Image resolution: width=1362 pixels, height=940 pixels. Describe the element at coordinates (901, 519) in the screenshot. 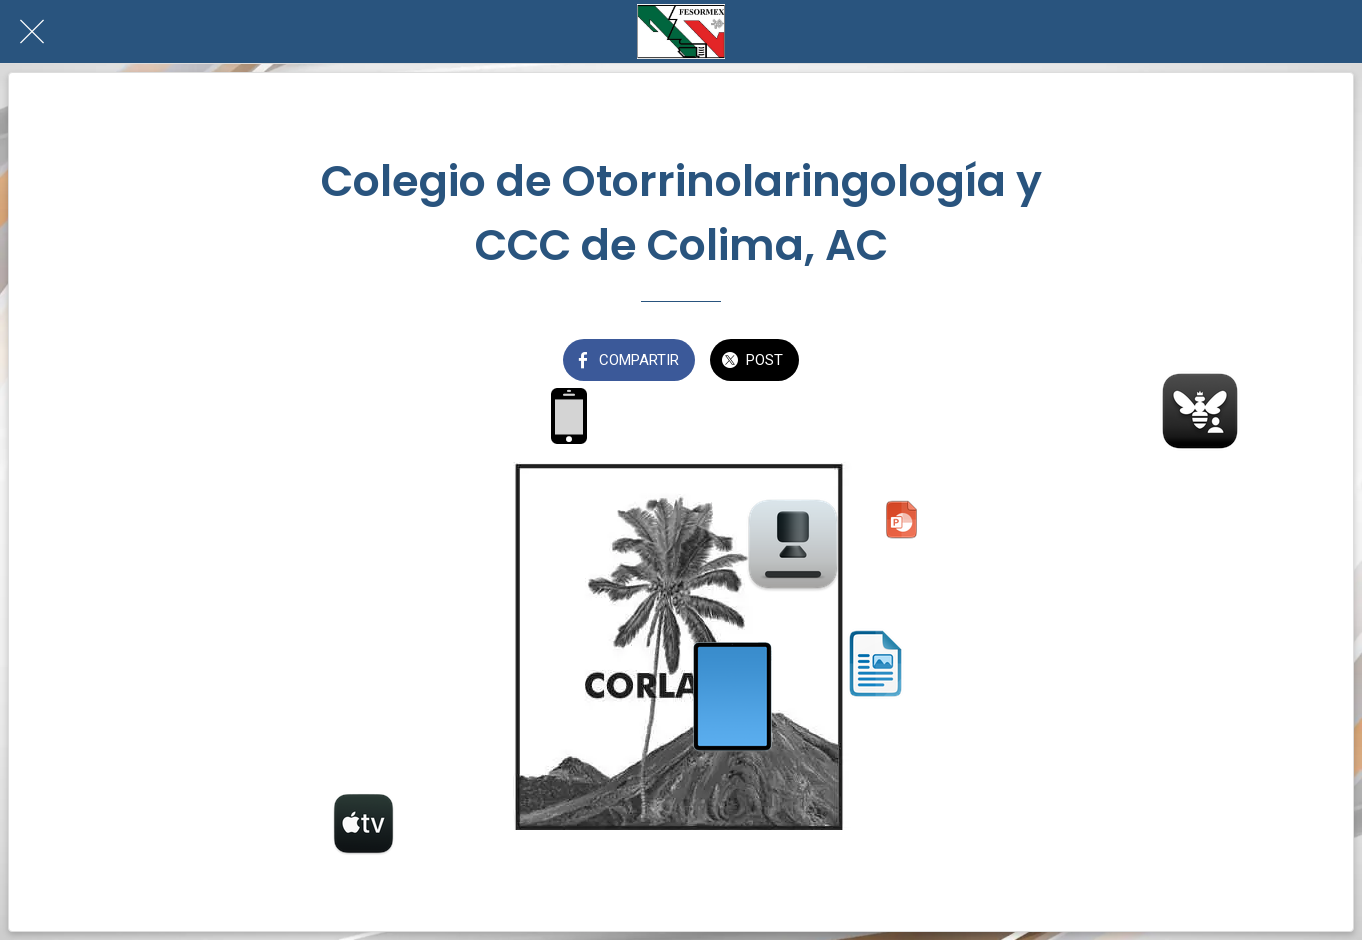

I see `powerpoint slideshow file` at that location.